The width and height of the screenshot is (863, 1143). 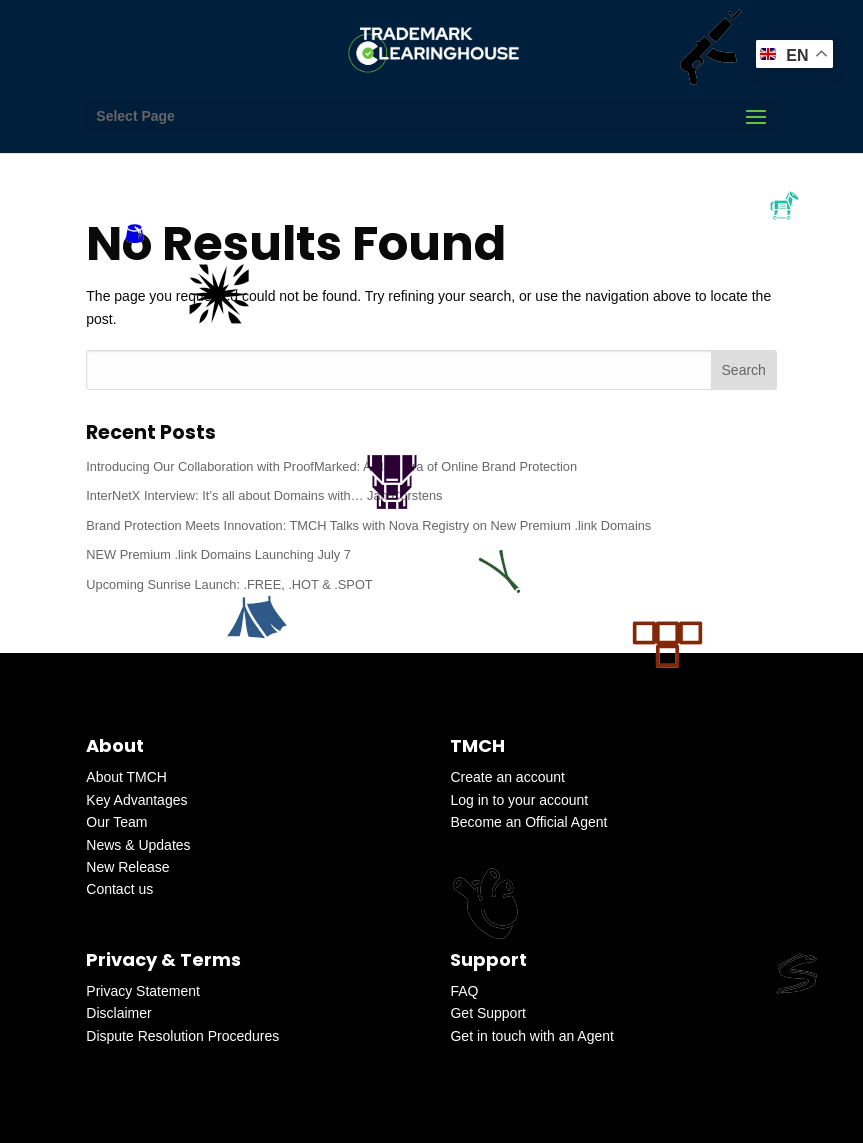 I want to click on eel creature or fish type in a game inventory, so click(x=796, y=973).